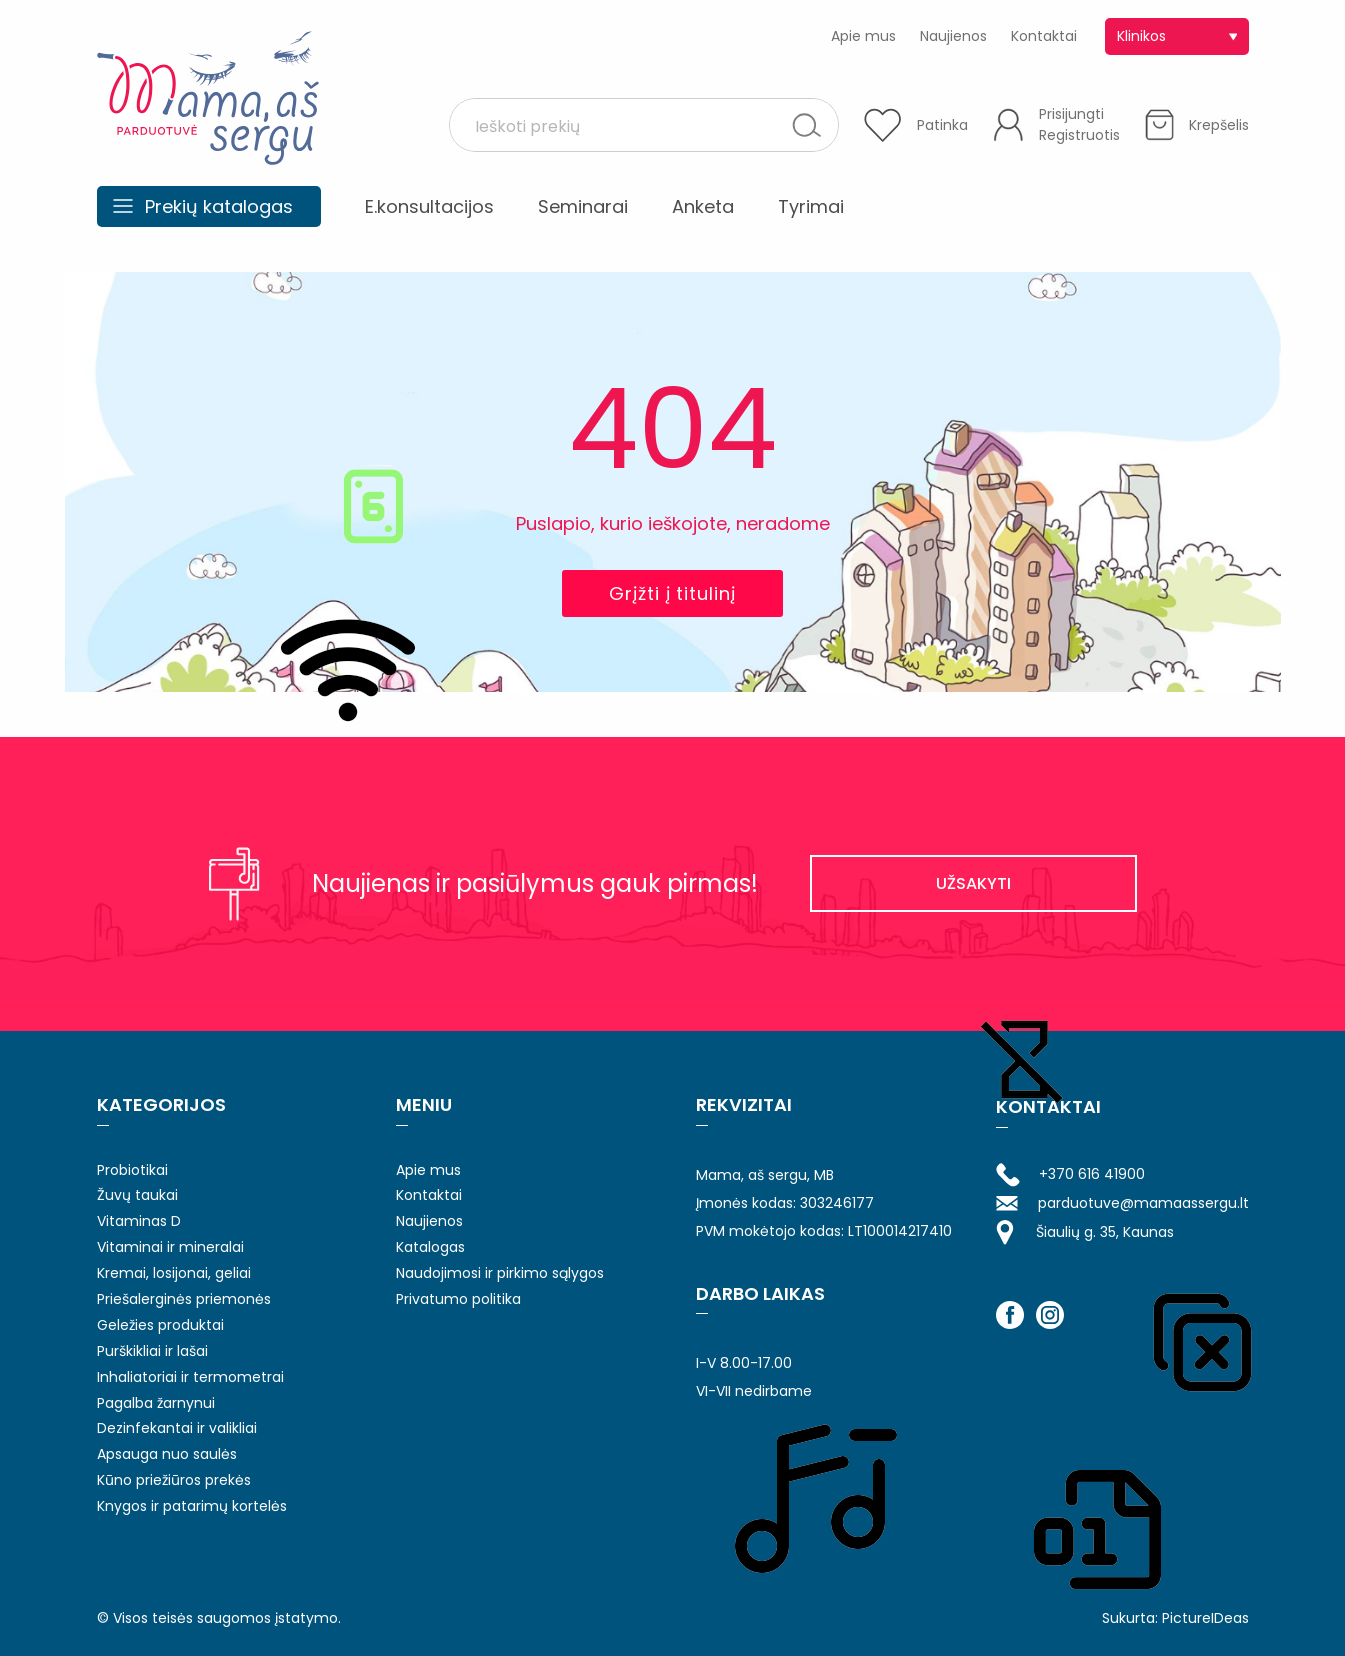 This screenshot has height=1656, width=1345. I want to click on playing card with value six, so click(373, 506).